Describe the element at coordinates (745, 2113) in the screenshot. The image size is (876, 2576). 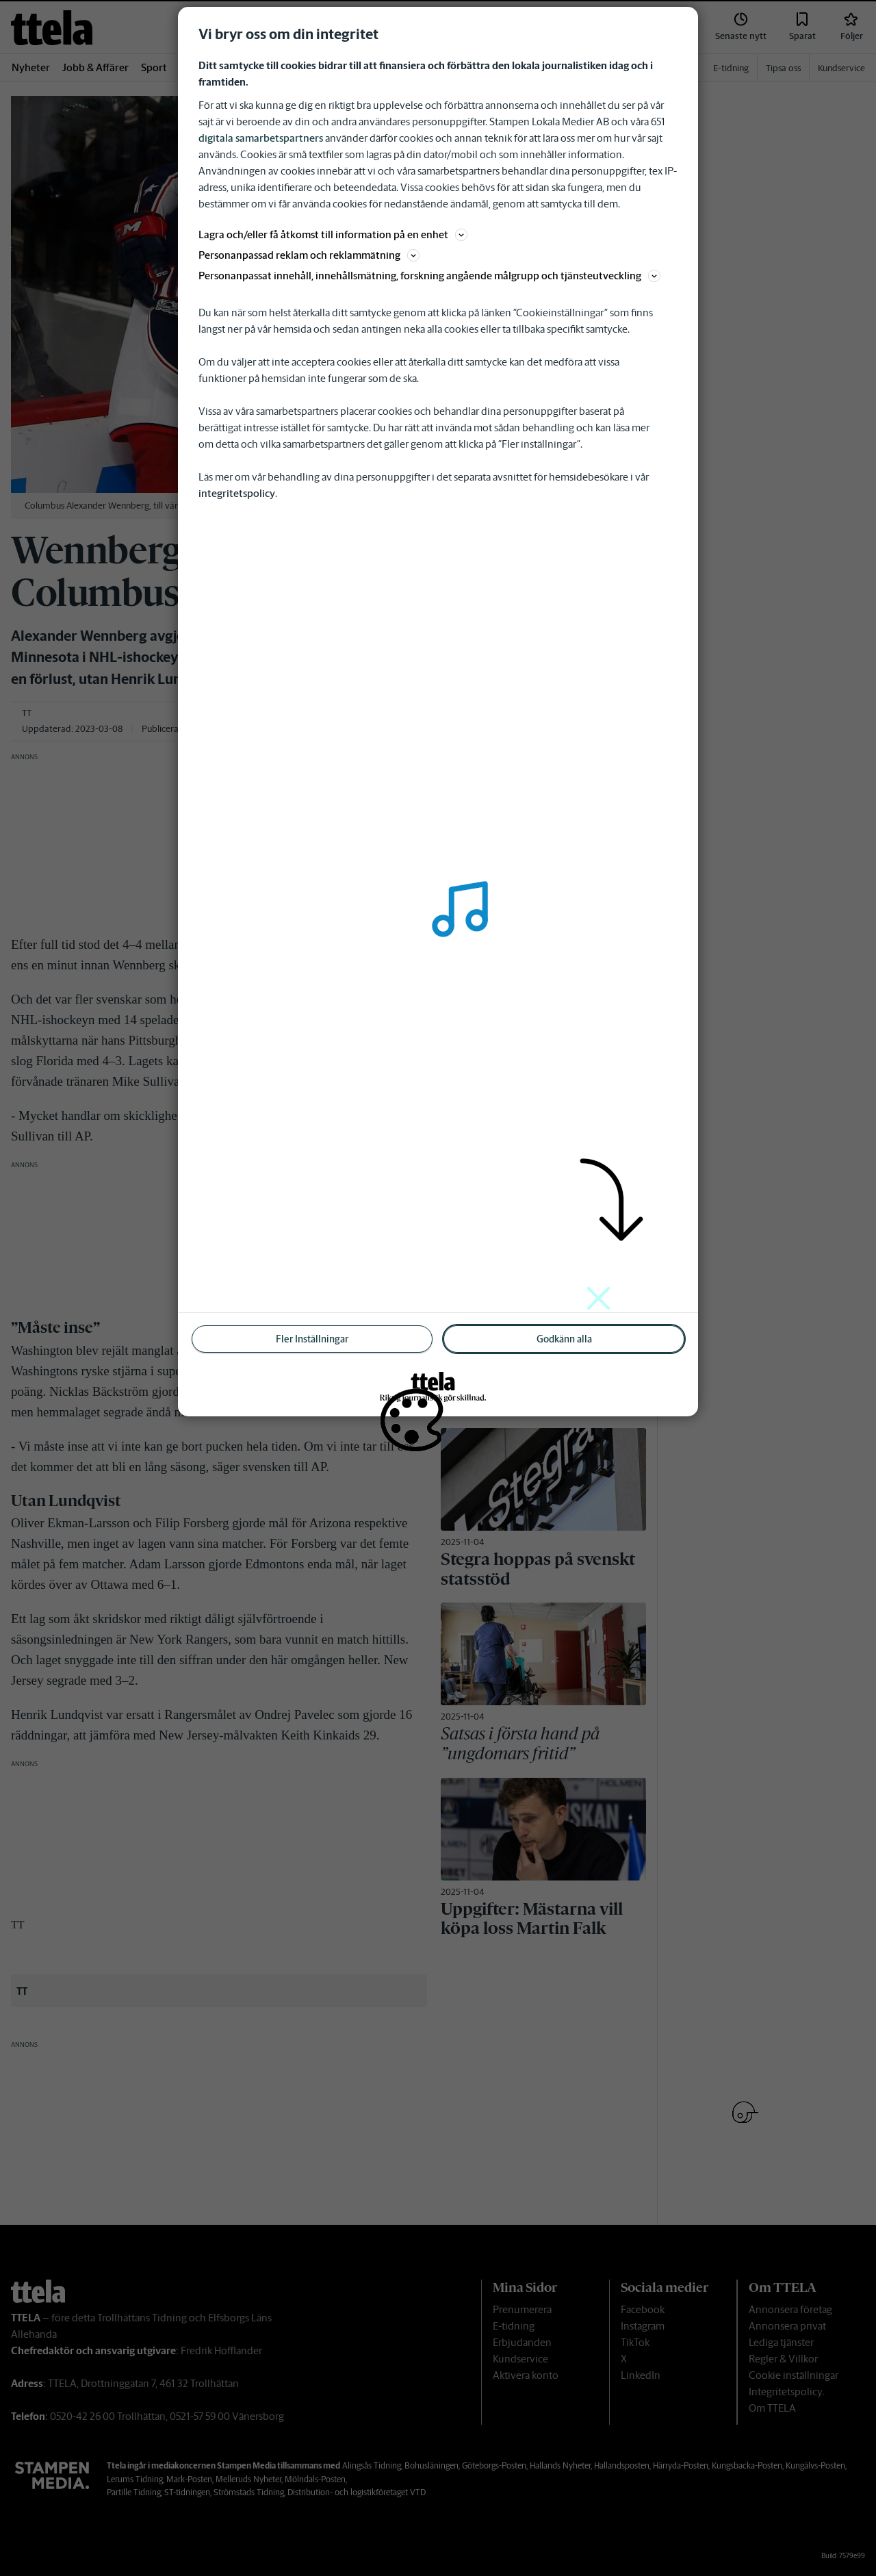
I see `access baseball or sports-related content` at that location.